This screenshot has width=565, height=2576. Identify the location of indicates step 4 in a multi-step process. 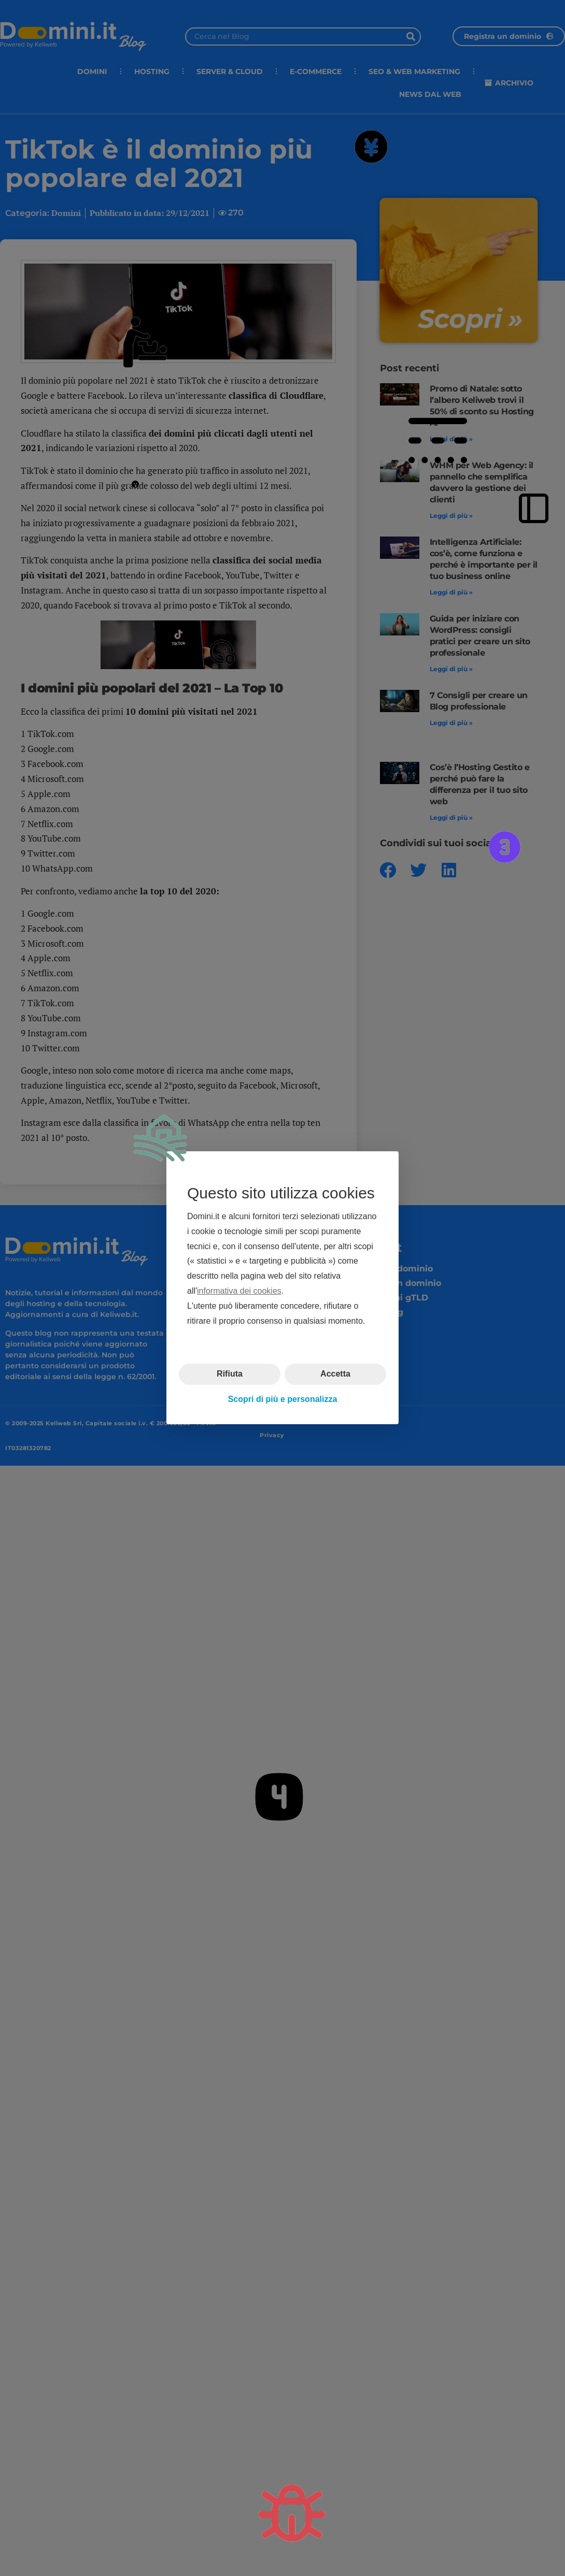
(279, 1797).